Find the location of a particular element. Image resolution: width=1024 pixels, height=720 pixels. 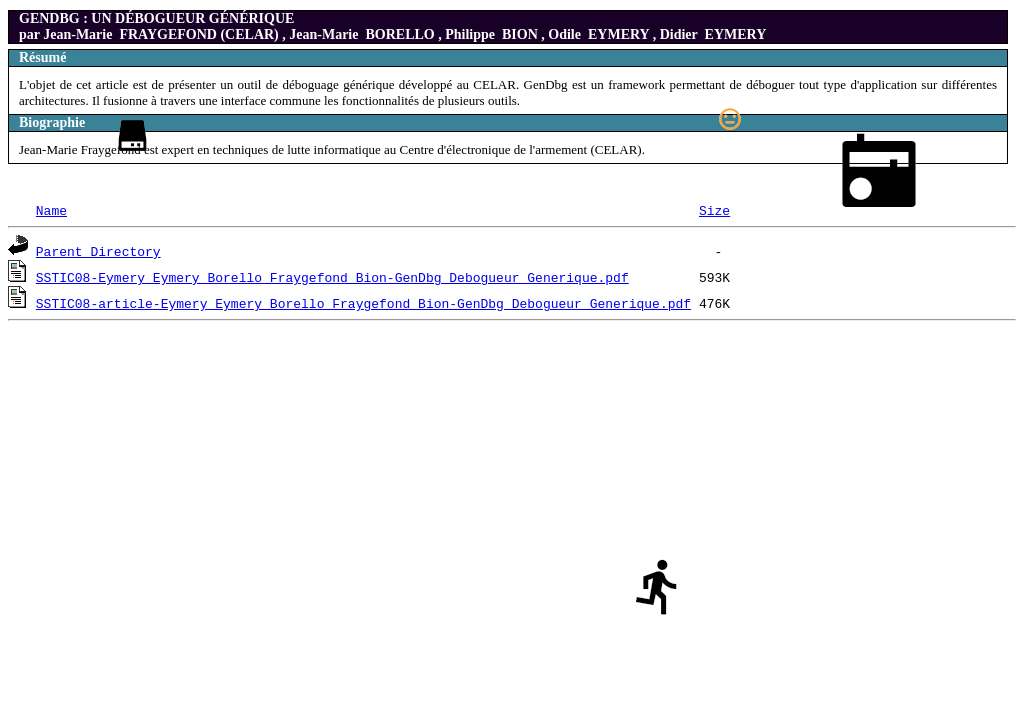

listen to radio or audio broadcasts is located at coordinates (879, 174).